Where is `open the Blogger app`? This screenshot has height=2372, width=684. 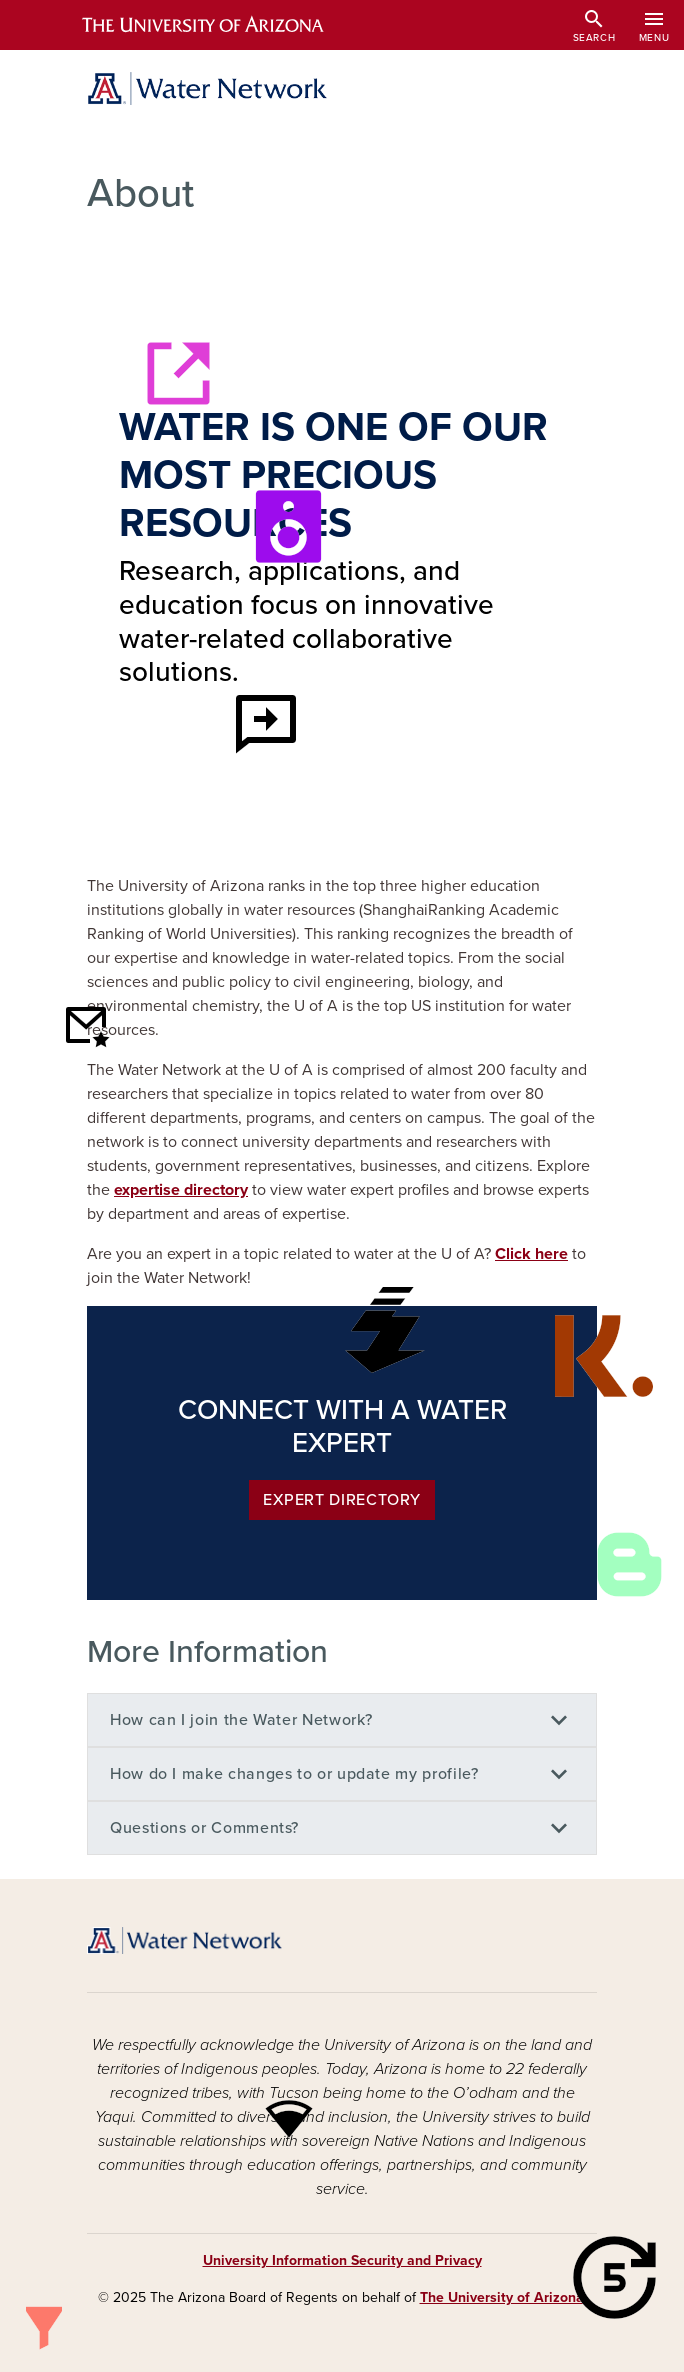 open the Blogger app is located at coordinates (629, 1564).